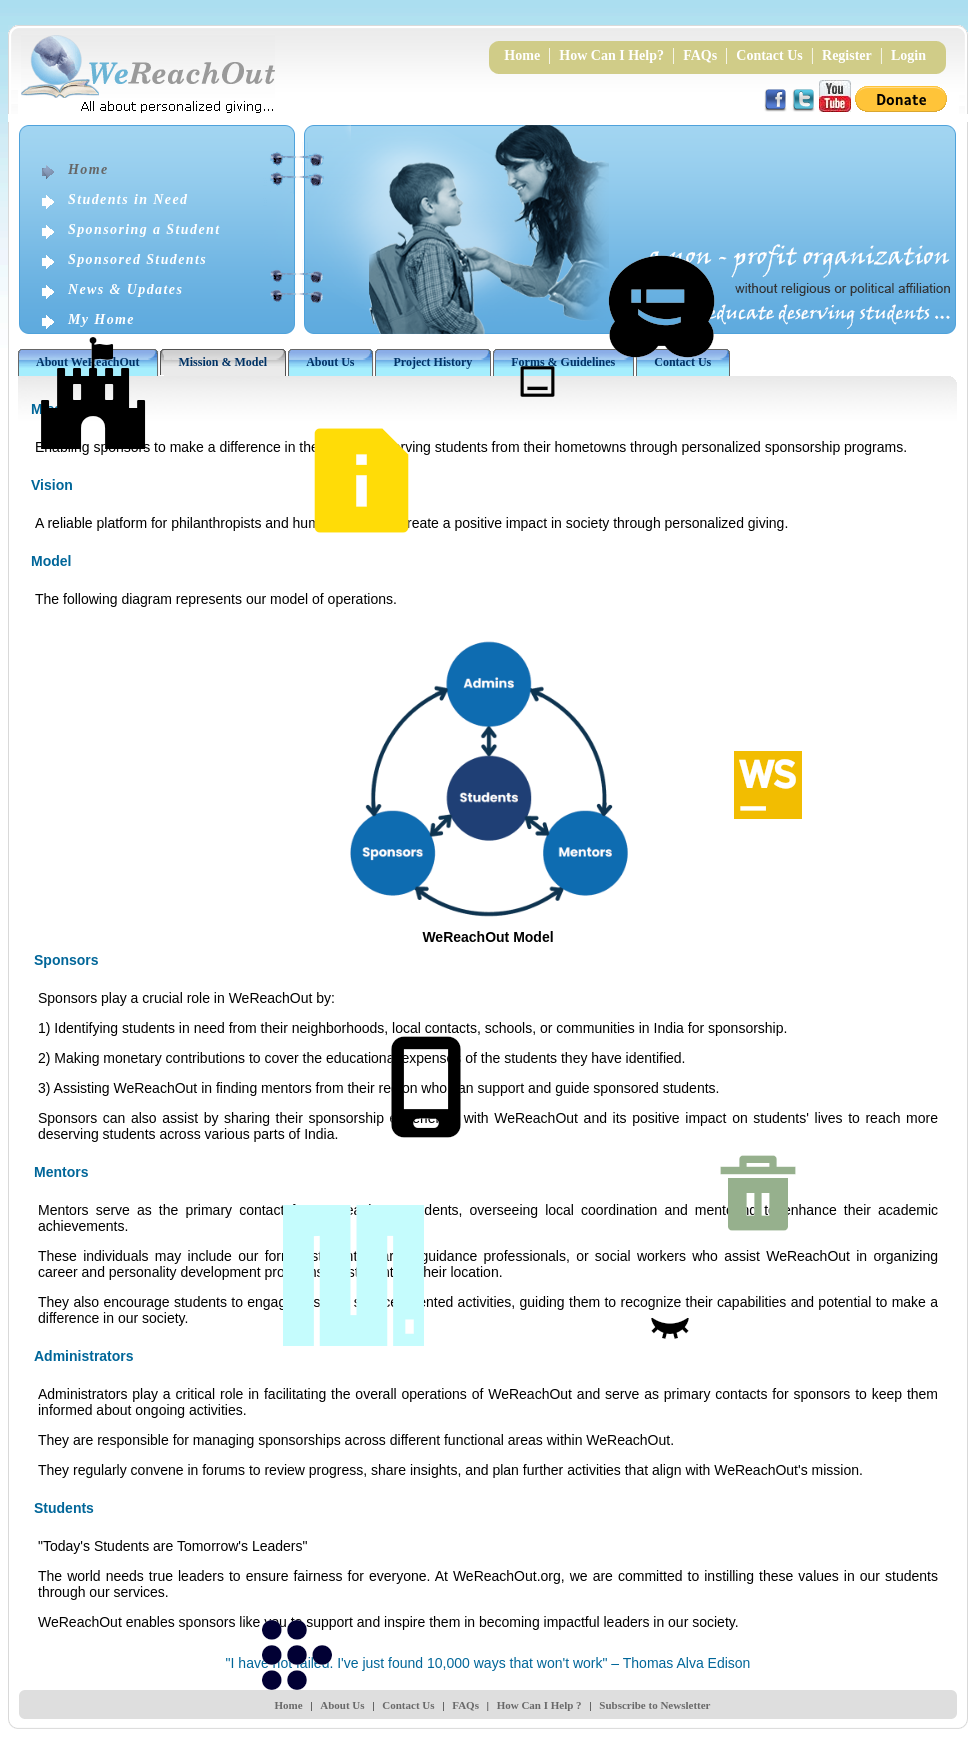  What do you see at coordinates (661, 306) in the screenshot?
I see `visit wpbeginner wordpress tutorials` at bounding box center [661, 306].